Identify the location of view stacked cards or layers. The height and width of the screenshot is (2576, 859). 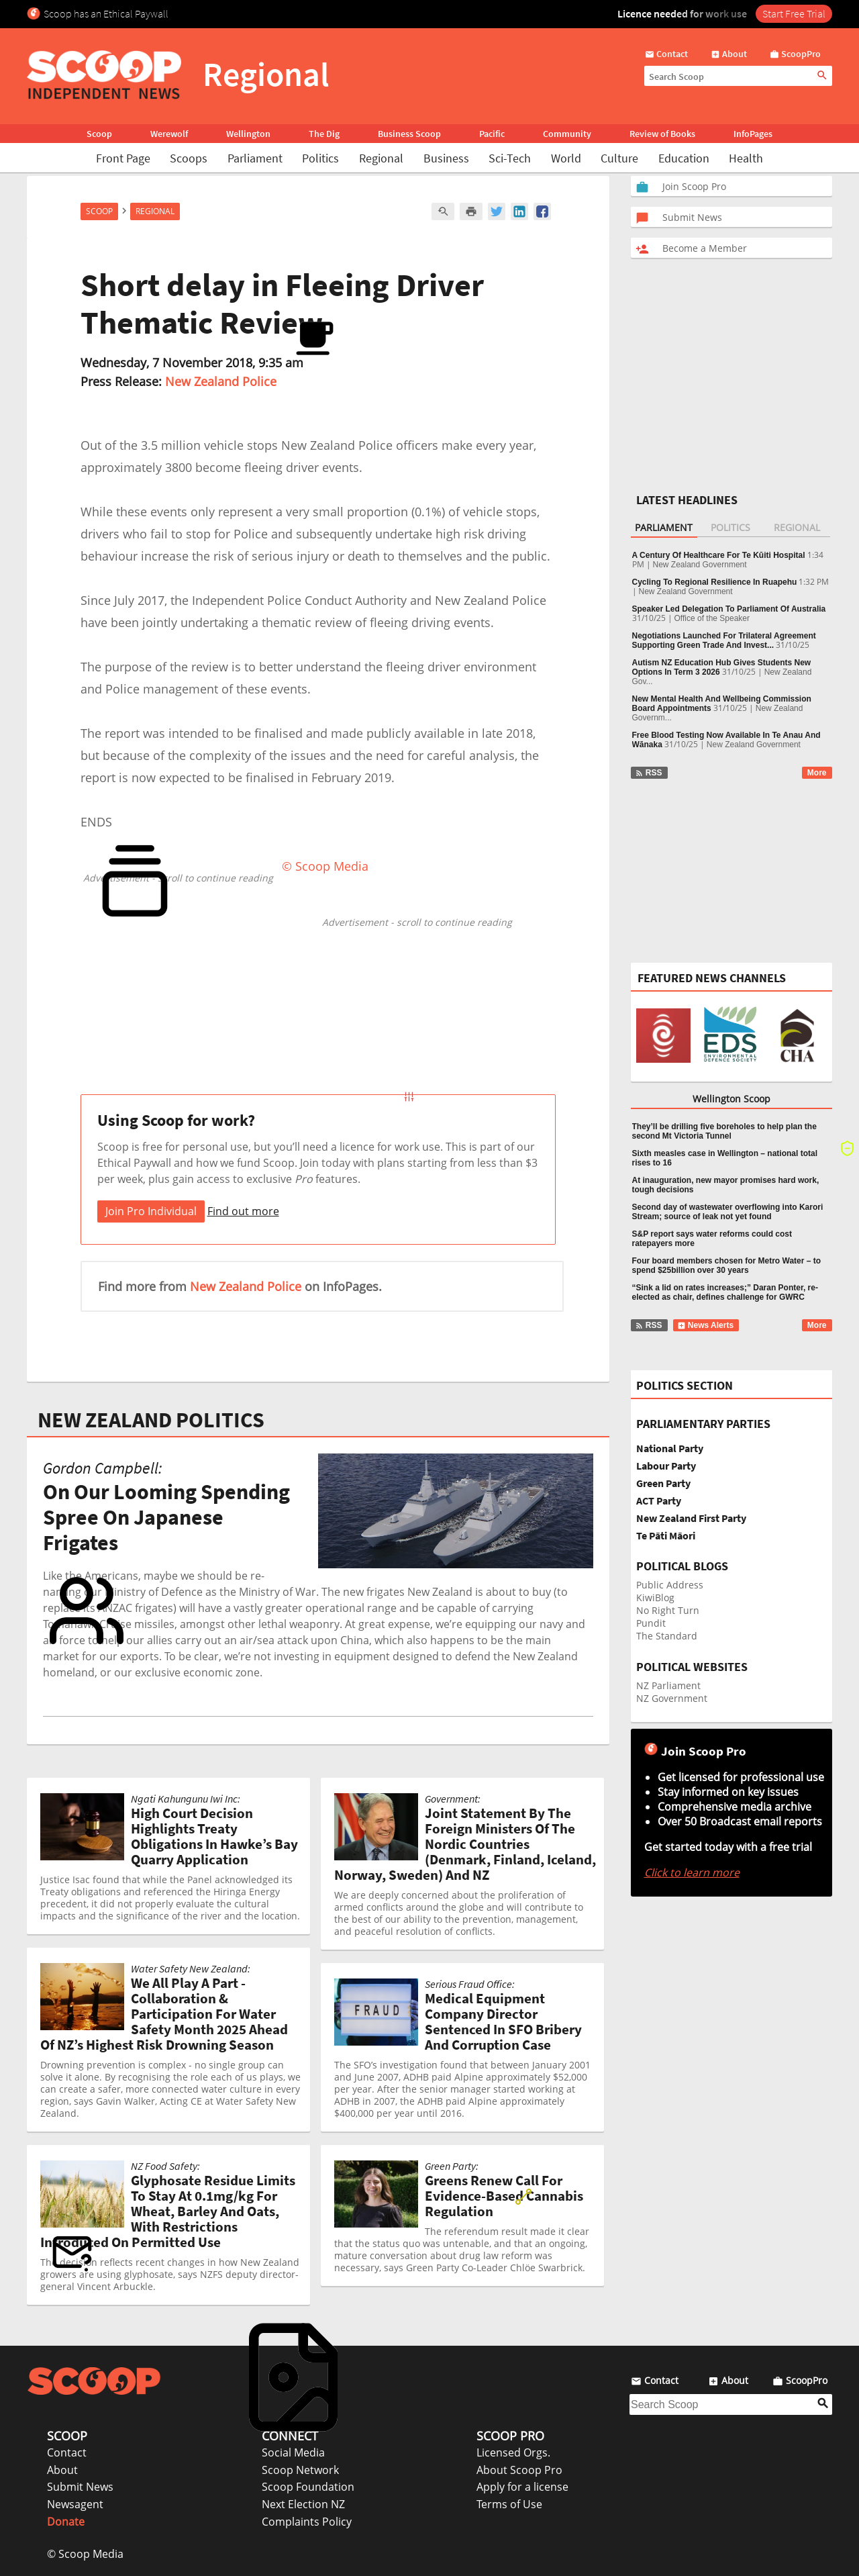
(135, 881).